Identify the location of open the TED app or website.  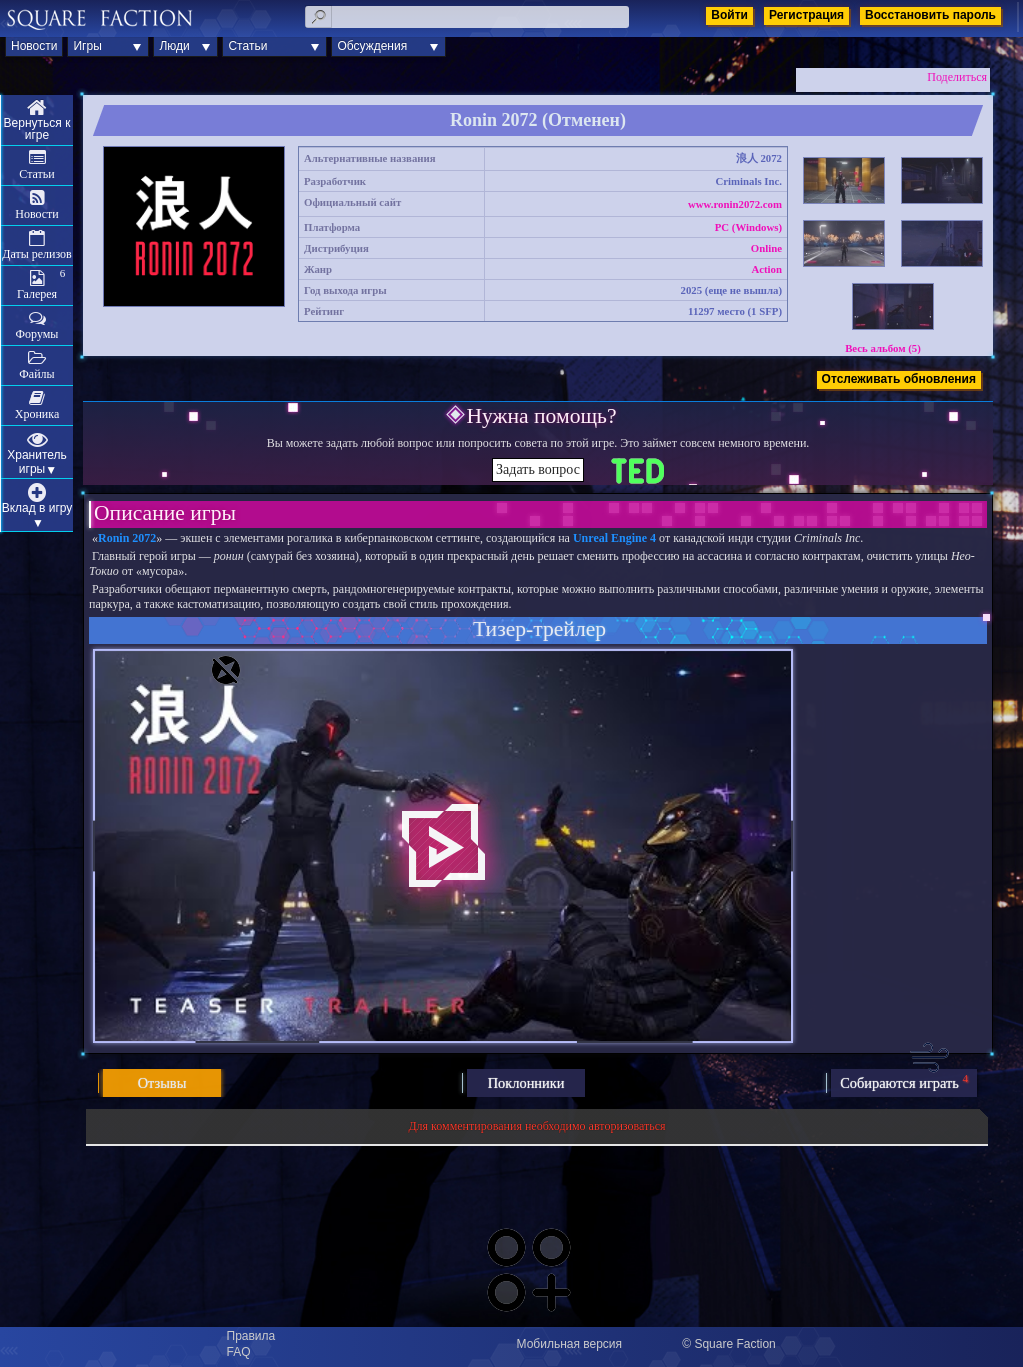
(639, 471).